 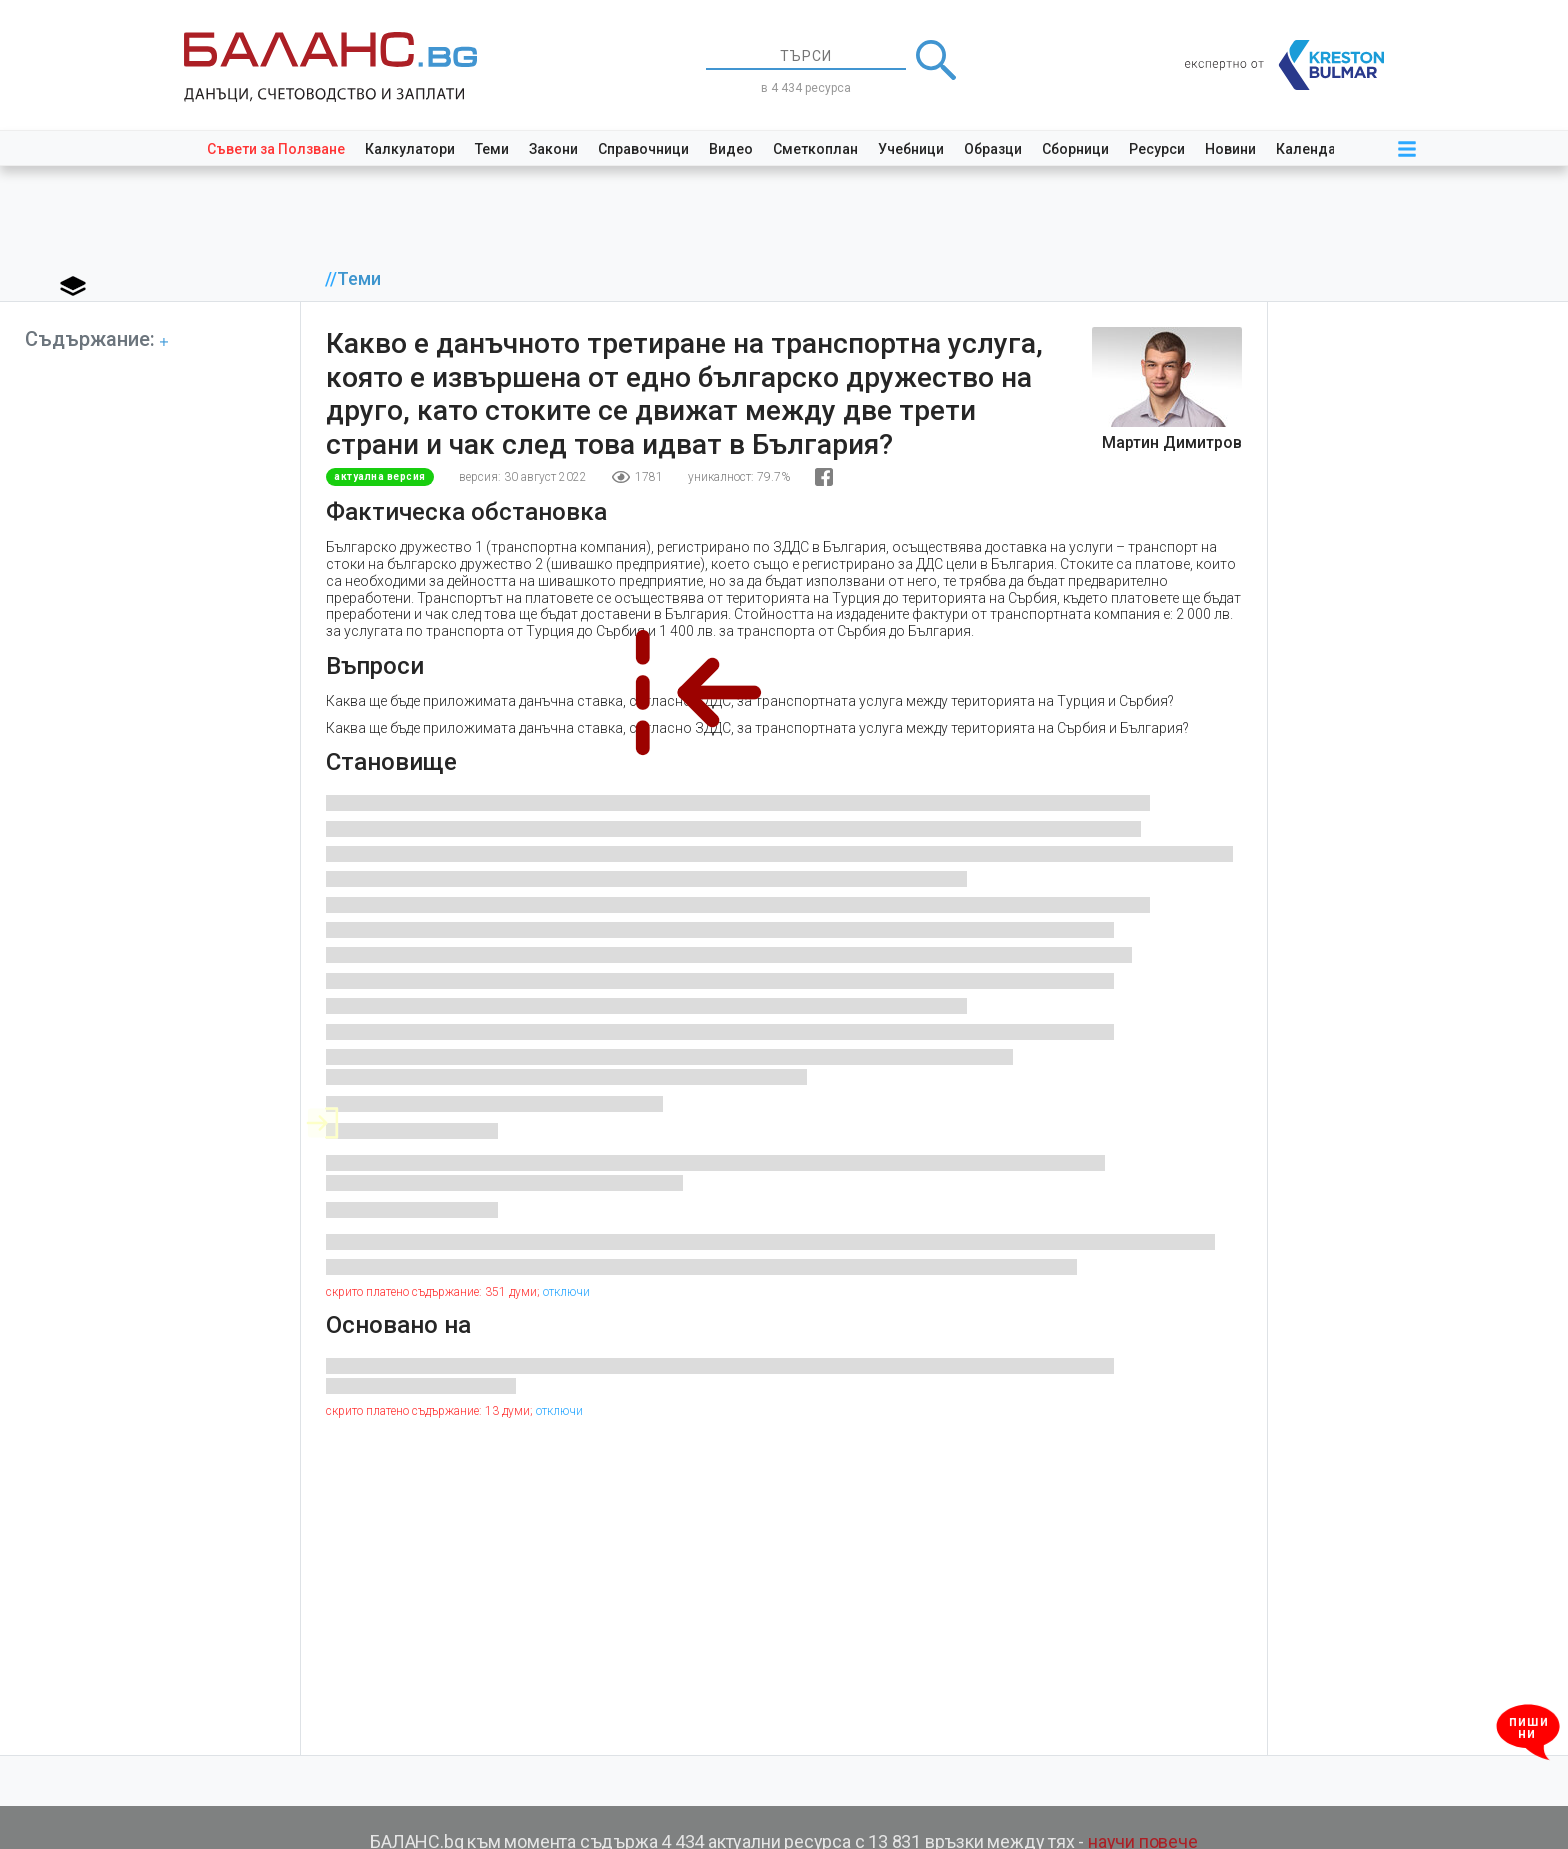 What do you see at coordinates (325, 1123) in the screenshot?
I see `sign in to your account` at bounding box center [325, 1123].